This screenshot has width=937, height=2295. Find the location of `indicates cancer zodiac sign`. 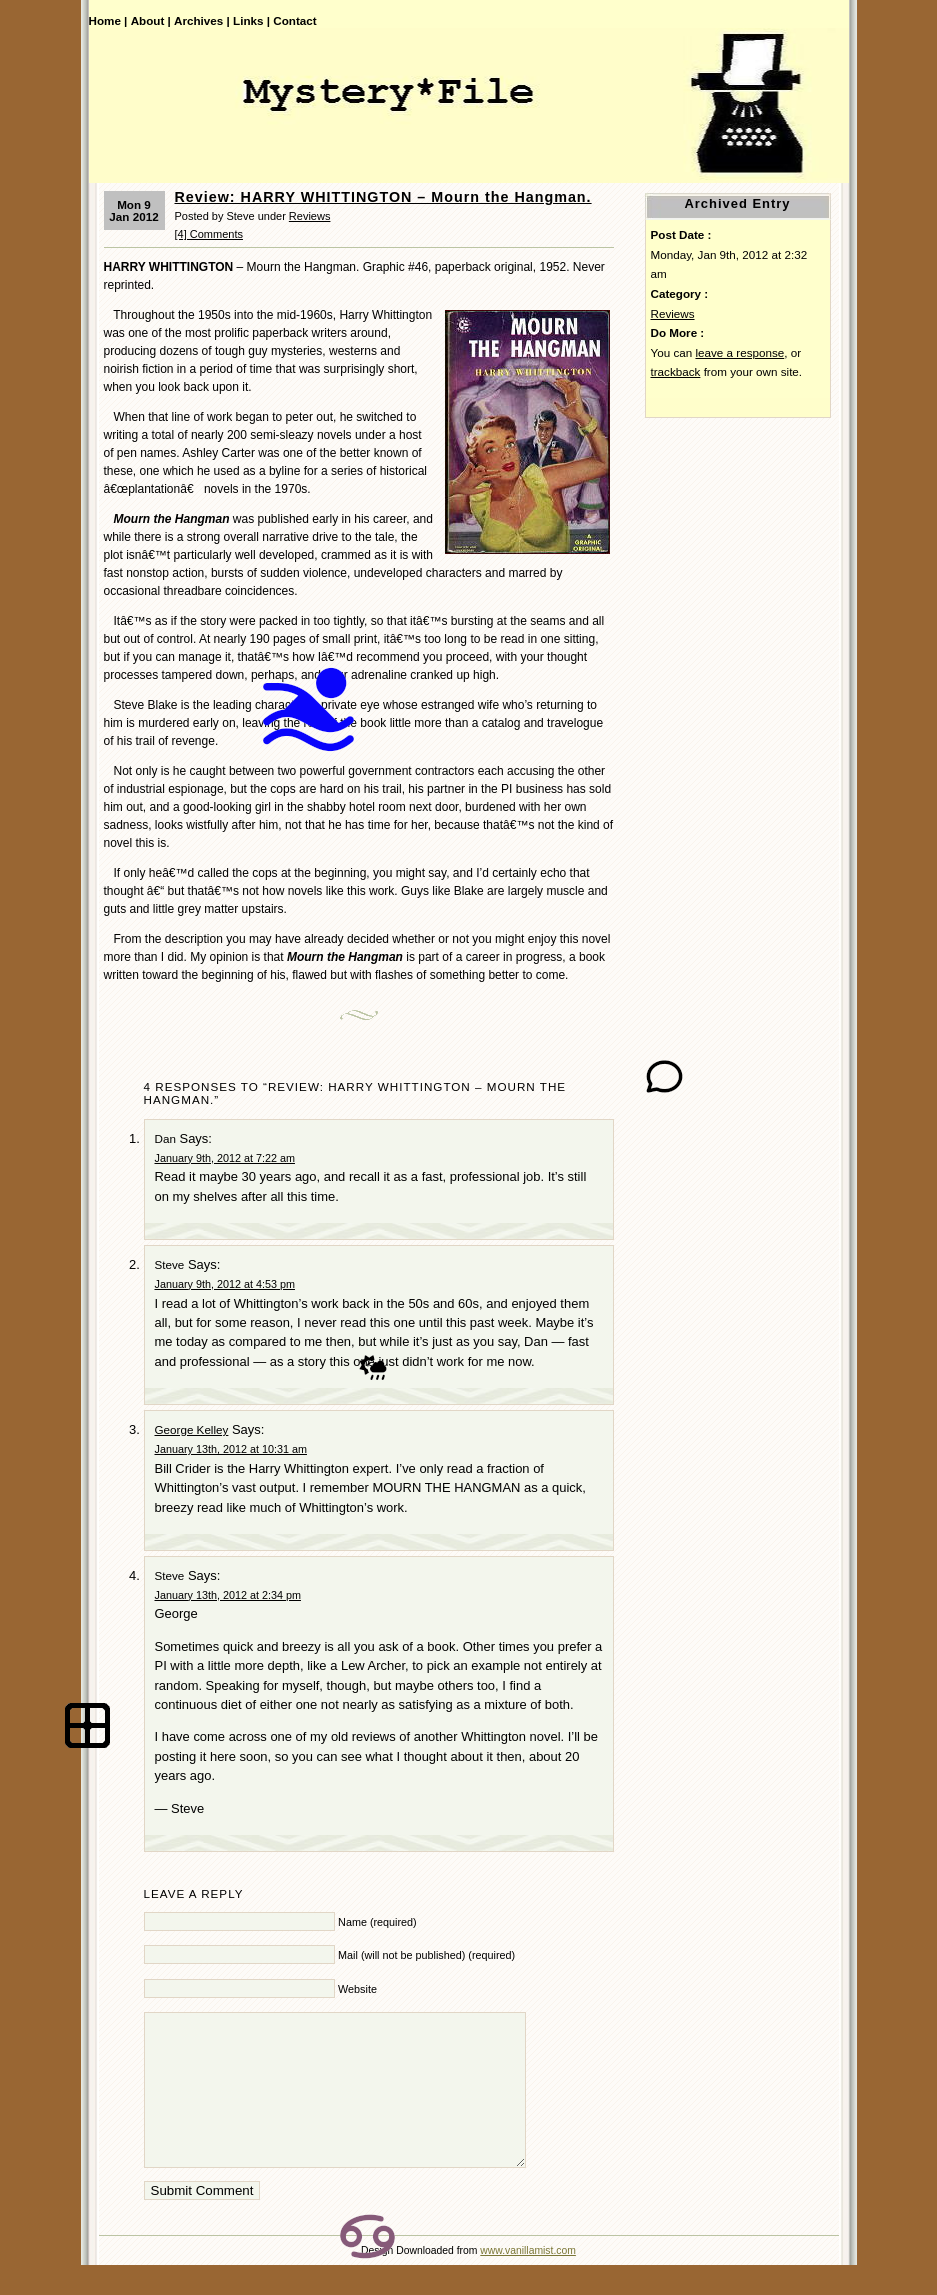

indicates cancer zodiac sign is located at coordinates (367, 2236).